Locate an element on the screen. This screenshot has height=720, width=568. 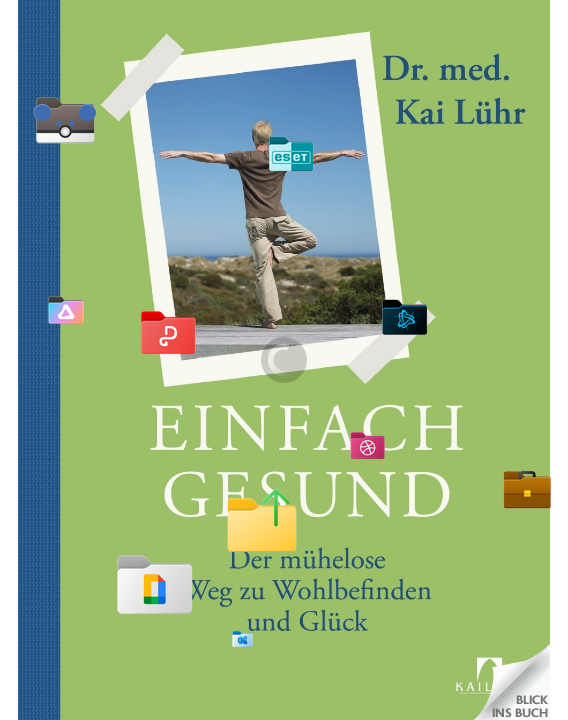
open the Affinity app folder is located at coordinates (66, 311).